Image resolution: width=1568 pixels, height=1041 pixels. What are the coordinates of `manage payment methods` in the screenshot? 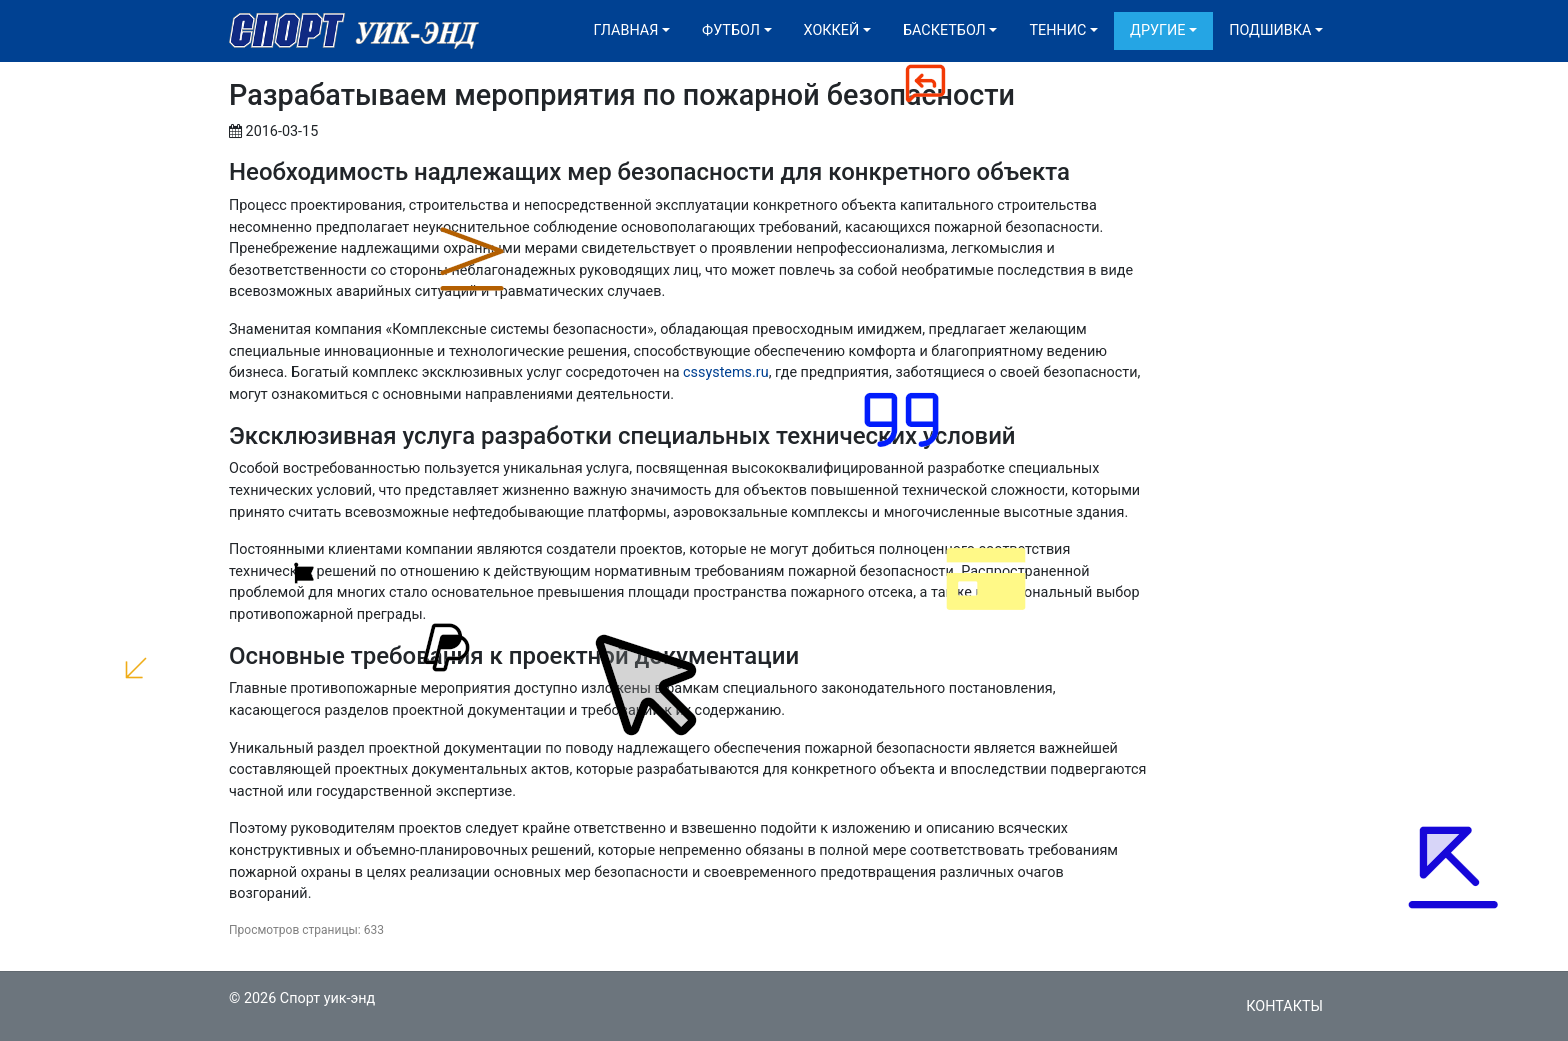 It's located at (986, 579).